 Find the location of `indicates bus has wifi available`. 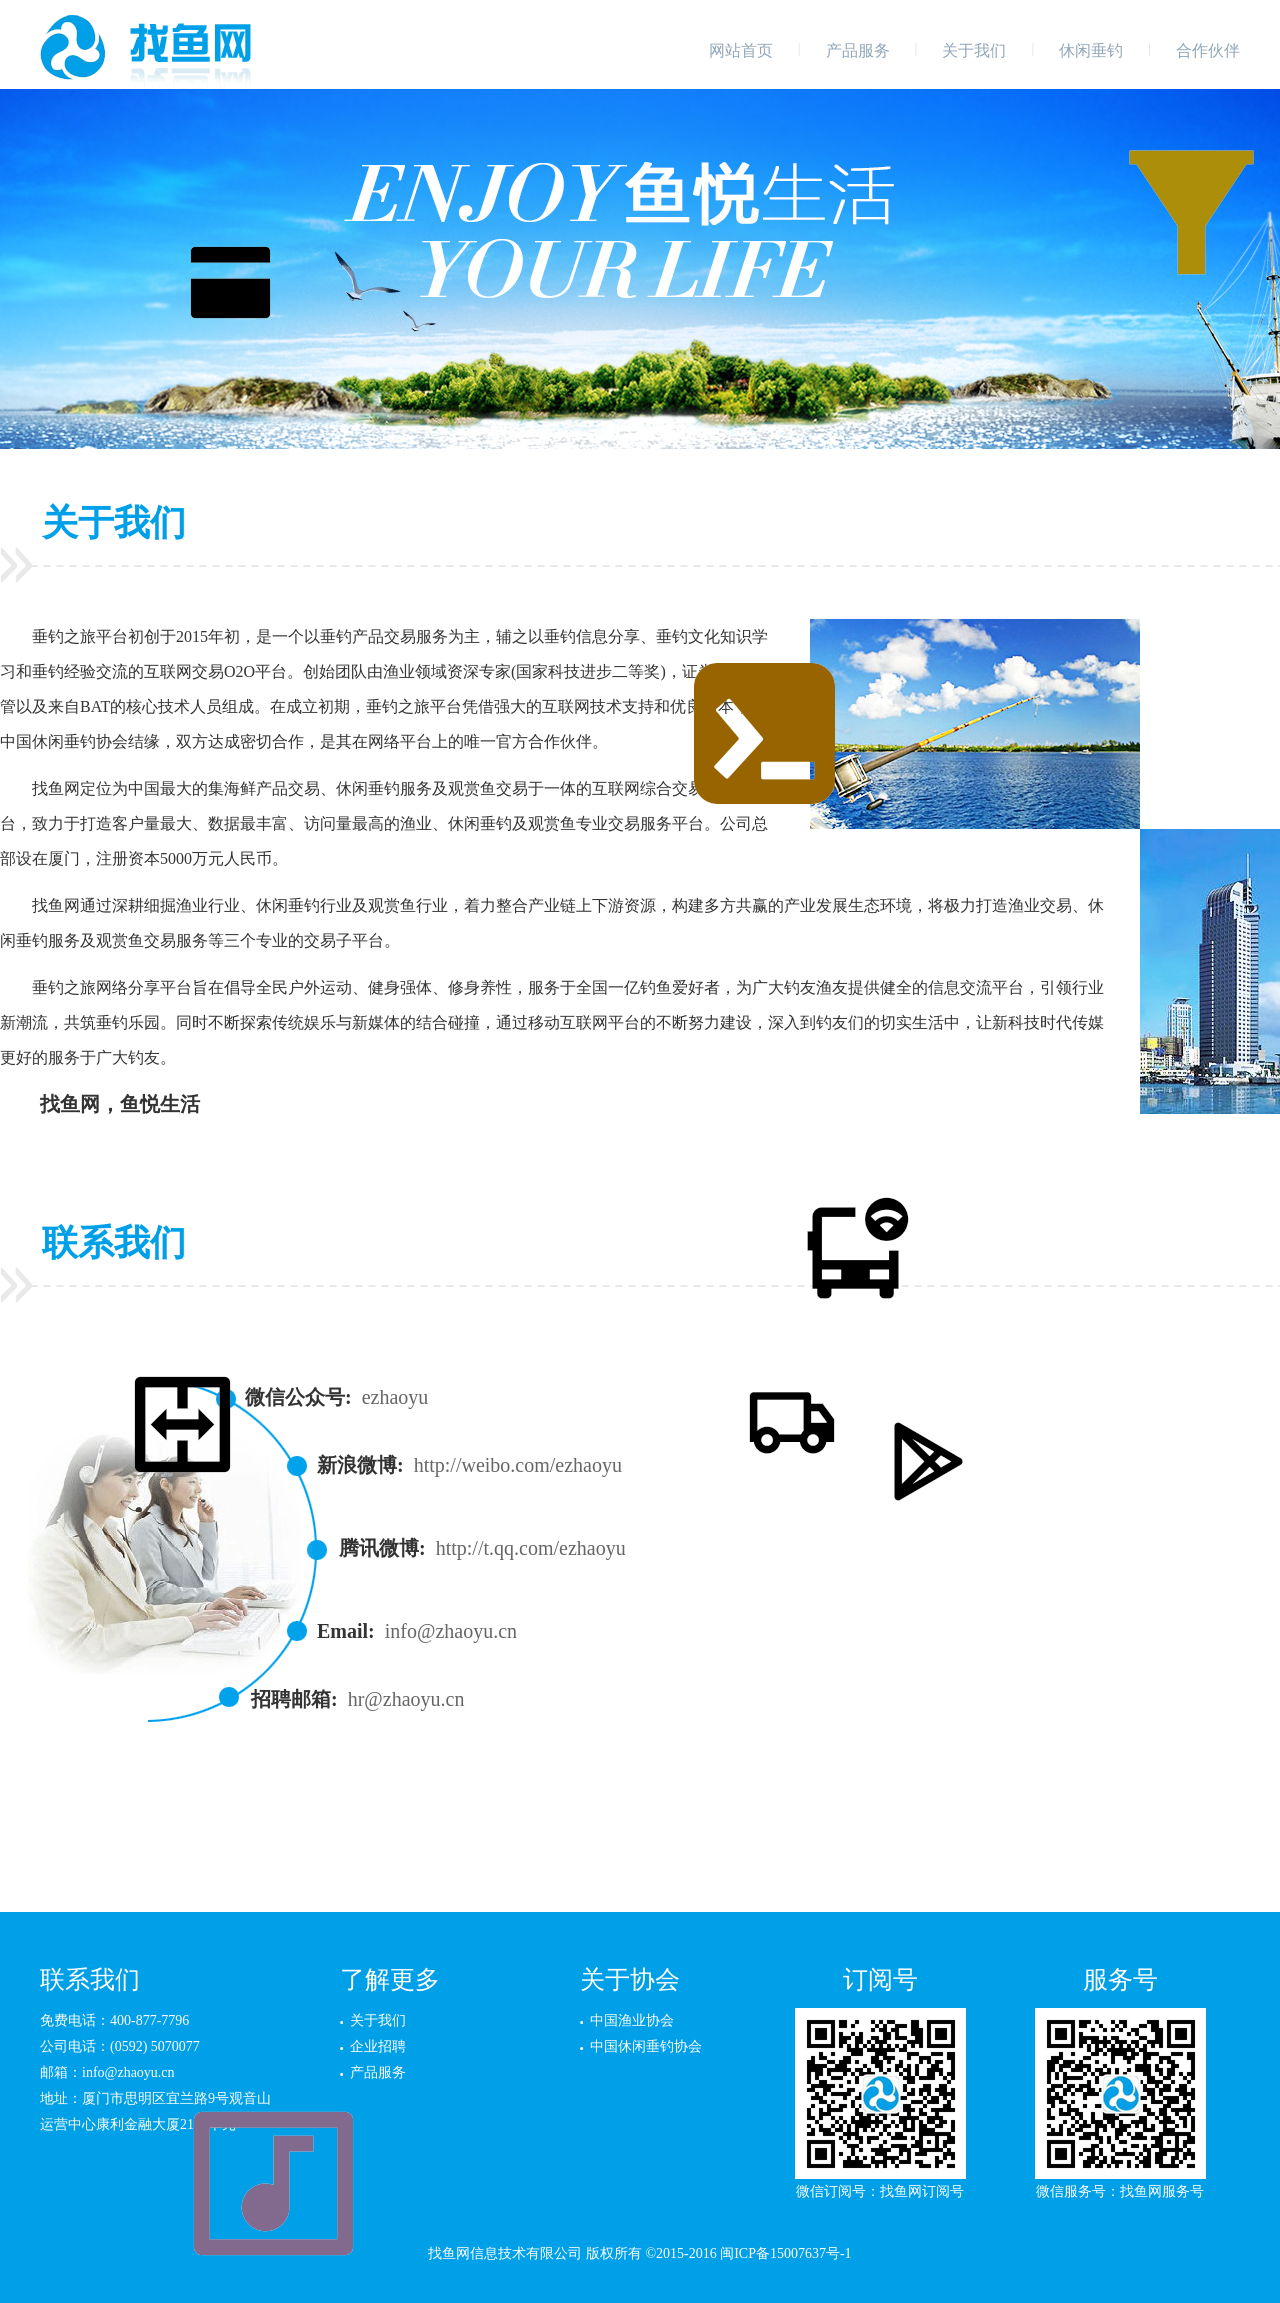

indicates bus has wifi available is located at coordinates (855, 1250).